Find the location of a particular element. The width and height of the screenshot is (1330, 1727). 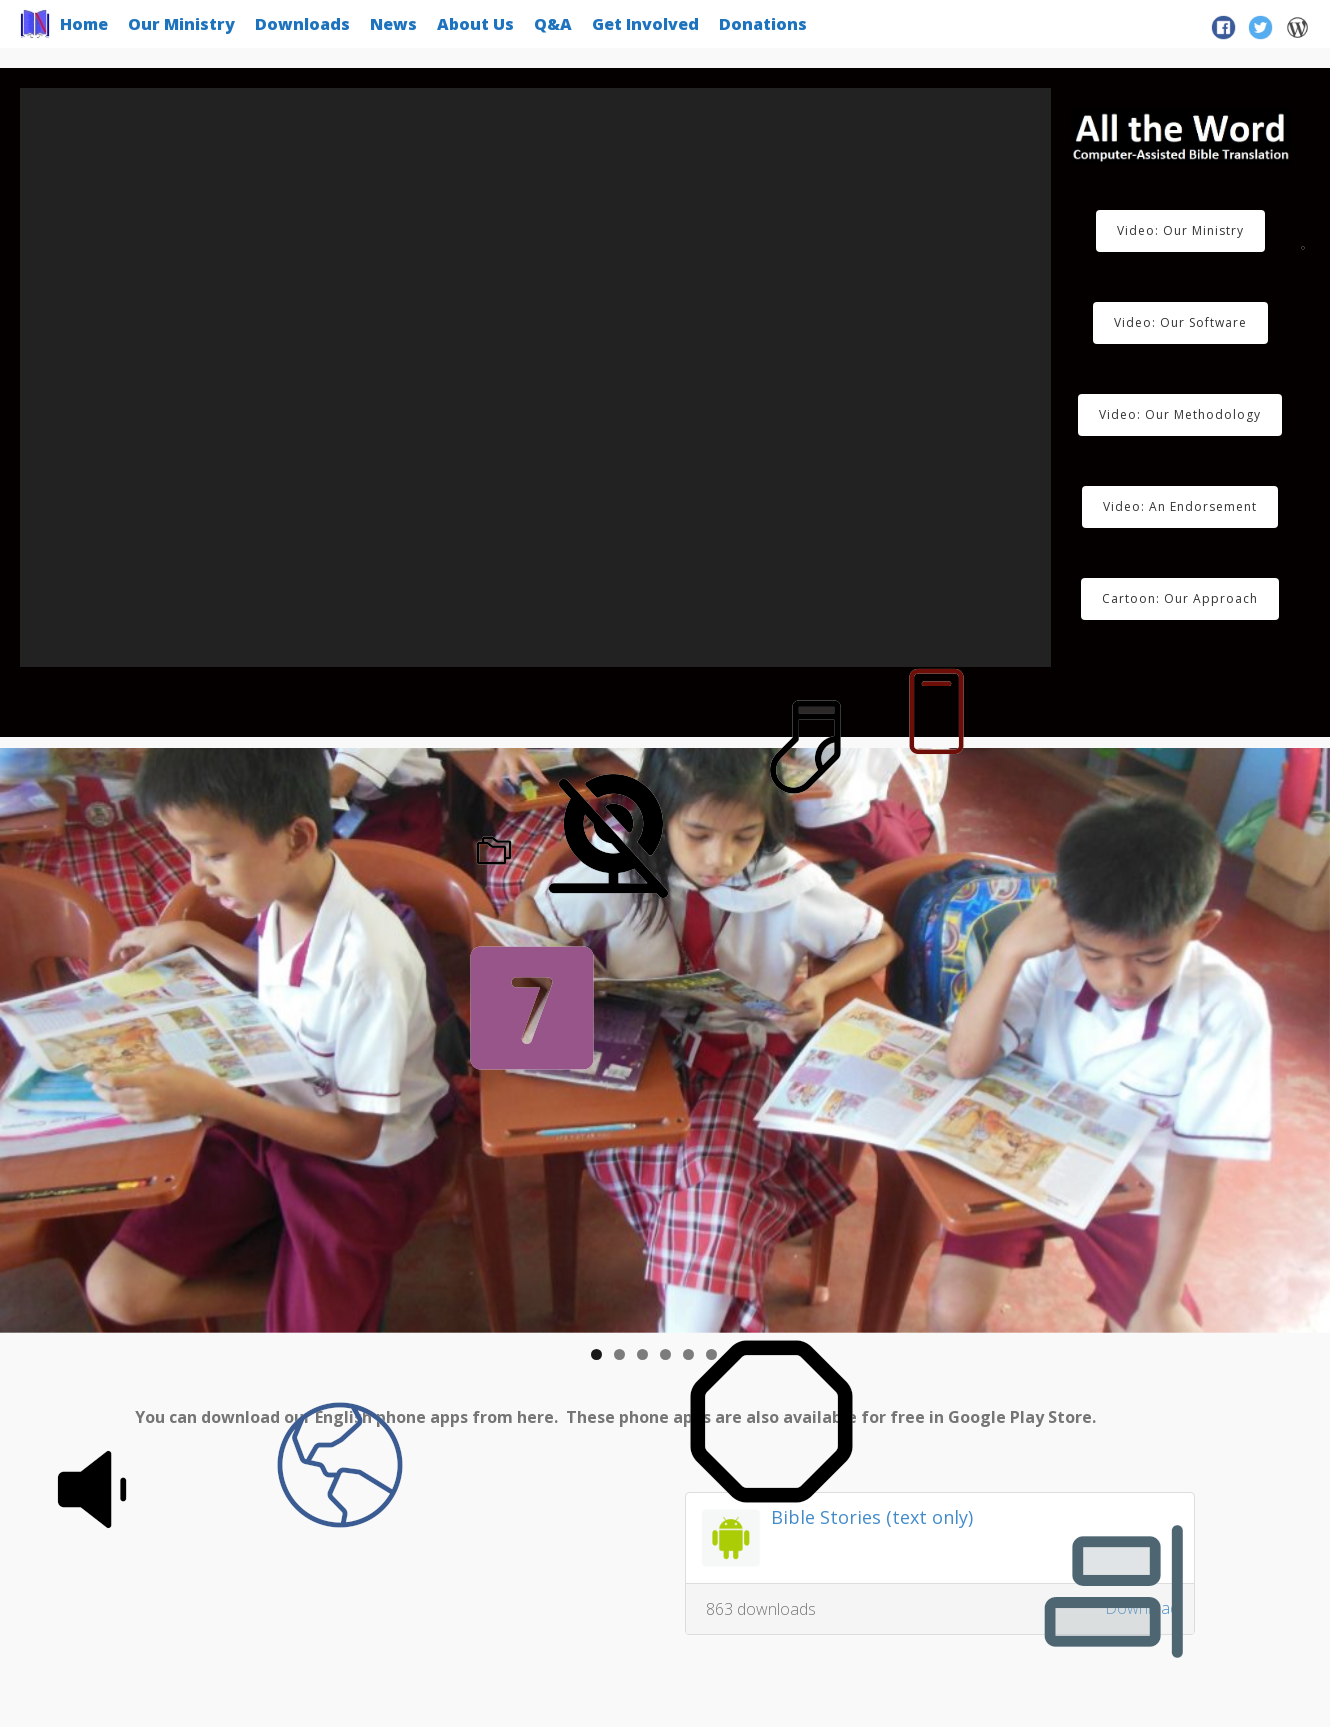

browse multiple folders or directories is located at coordinates (493, 850).